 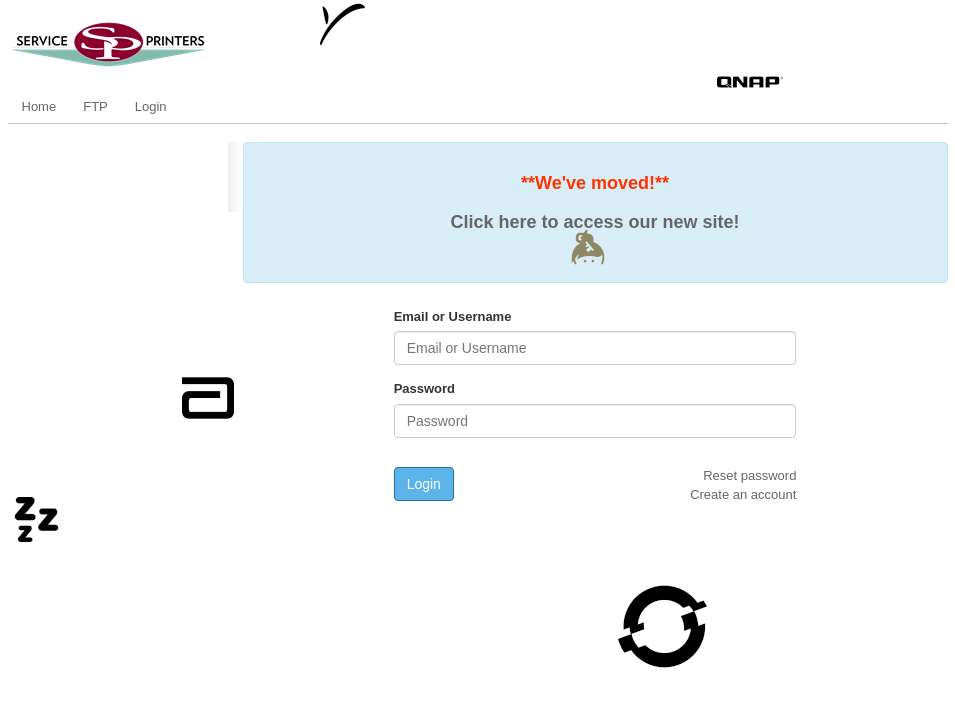 What do you see at coordinates (342, 24) in the screenshot?
I see `payoneer payment service logo` at bounding box center [342, 24].